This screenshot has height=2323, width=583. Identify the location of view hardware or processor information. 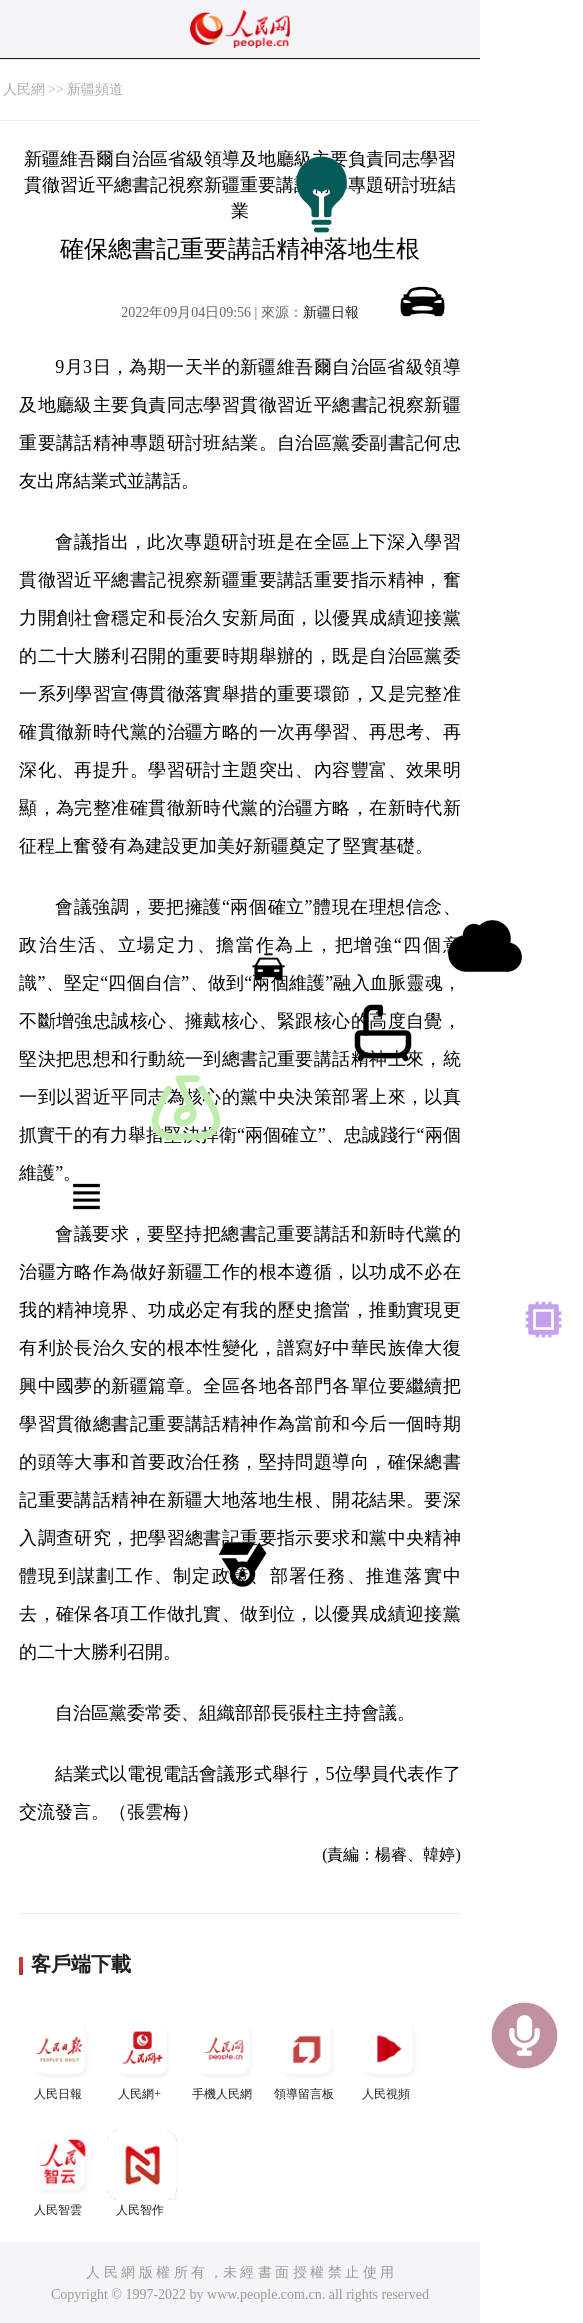
(543, 1319).